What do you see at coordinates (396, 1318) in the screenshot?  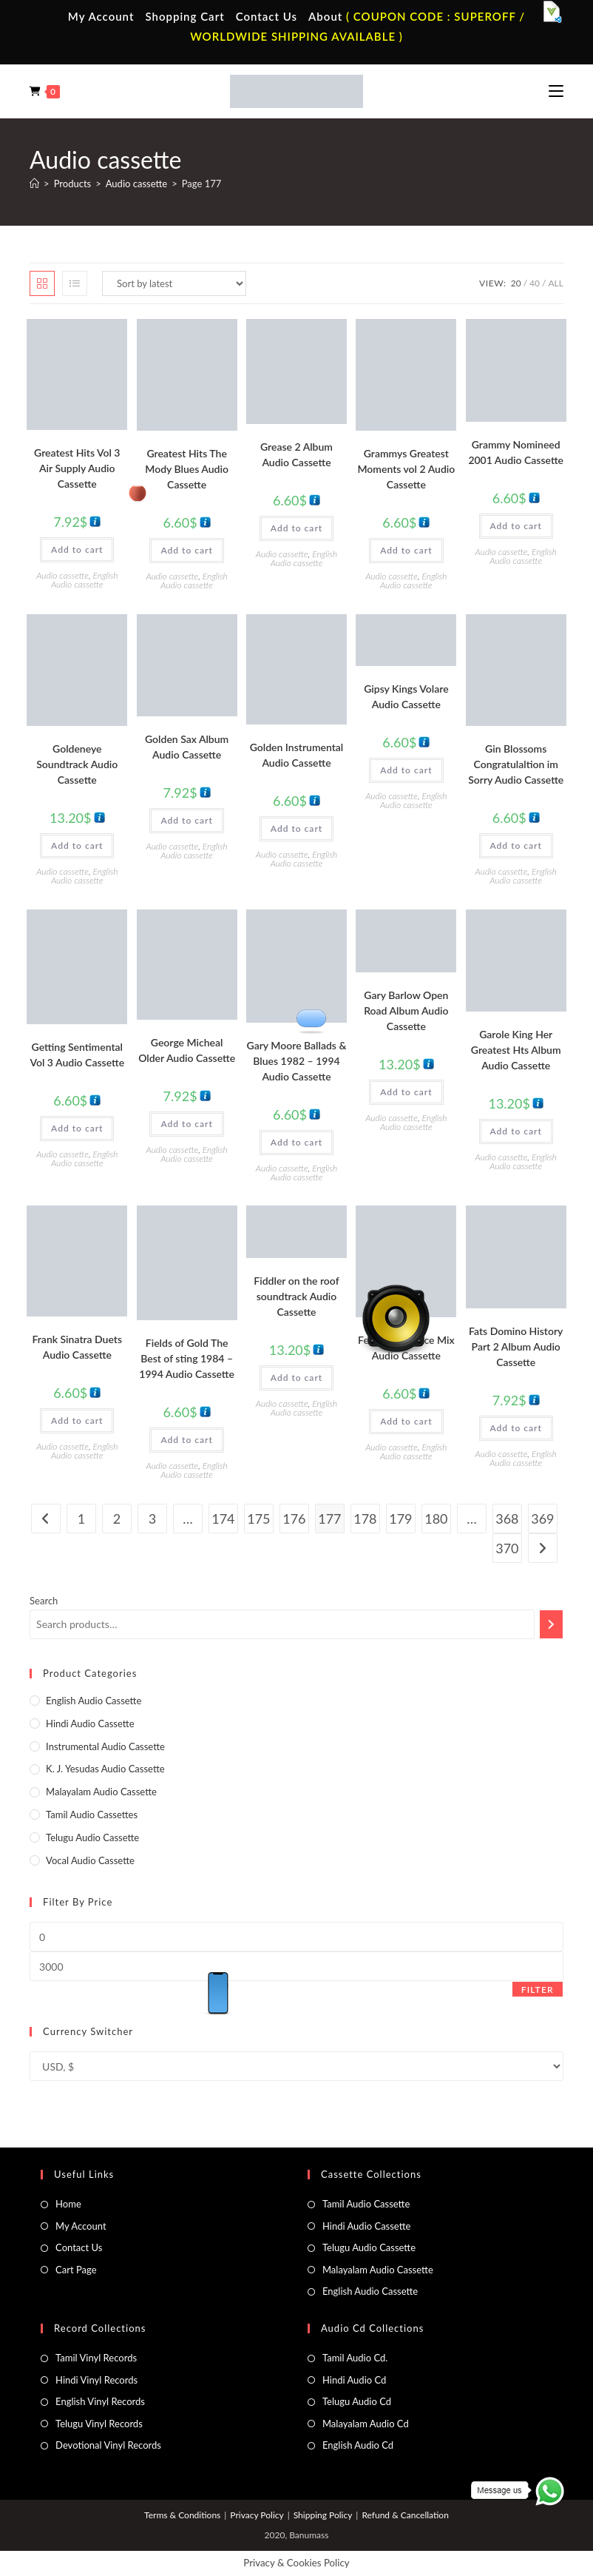 I see `adjust speaker or audio output settings` at bounding box center [396, 1318].